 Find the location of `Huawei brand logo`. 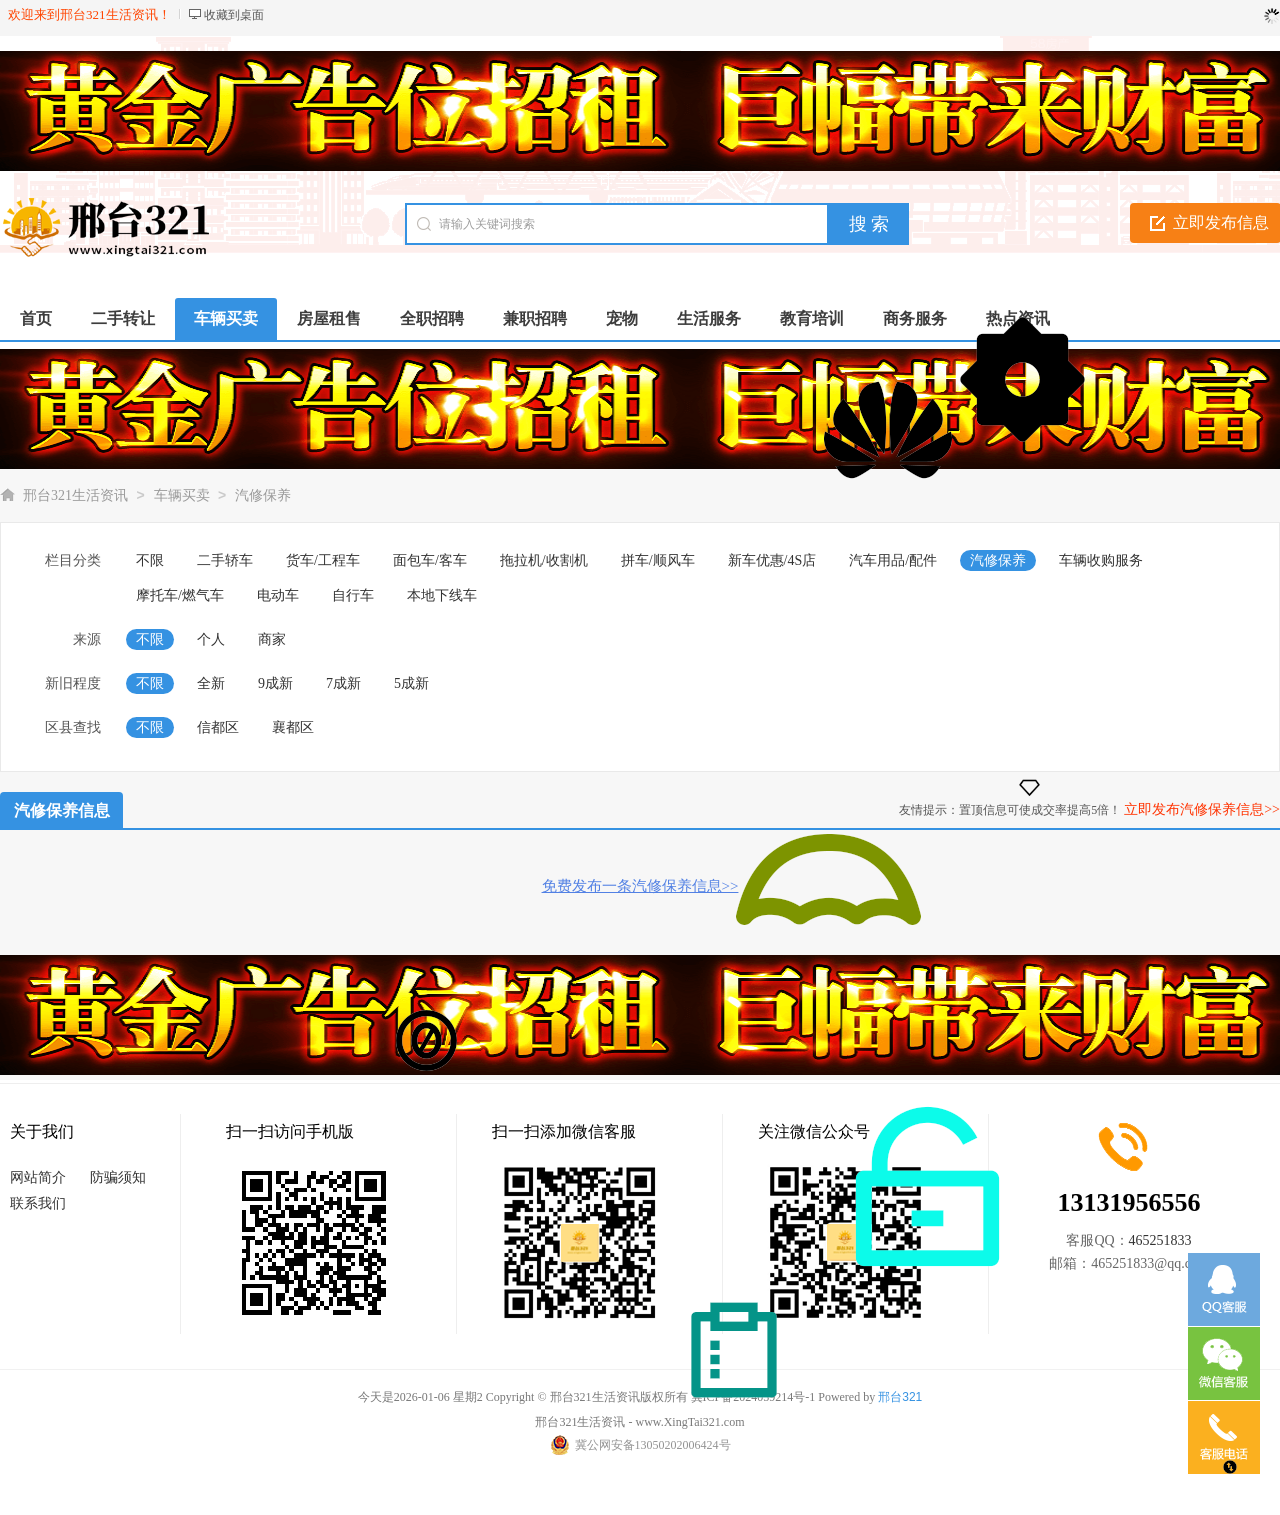

Huawei brand logo is located at coordinates (888, 430).